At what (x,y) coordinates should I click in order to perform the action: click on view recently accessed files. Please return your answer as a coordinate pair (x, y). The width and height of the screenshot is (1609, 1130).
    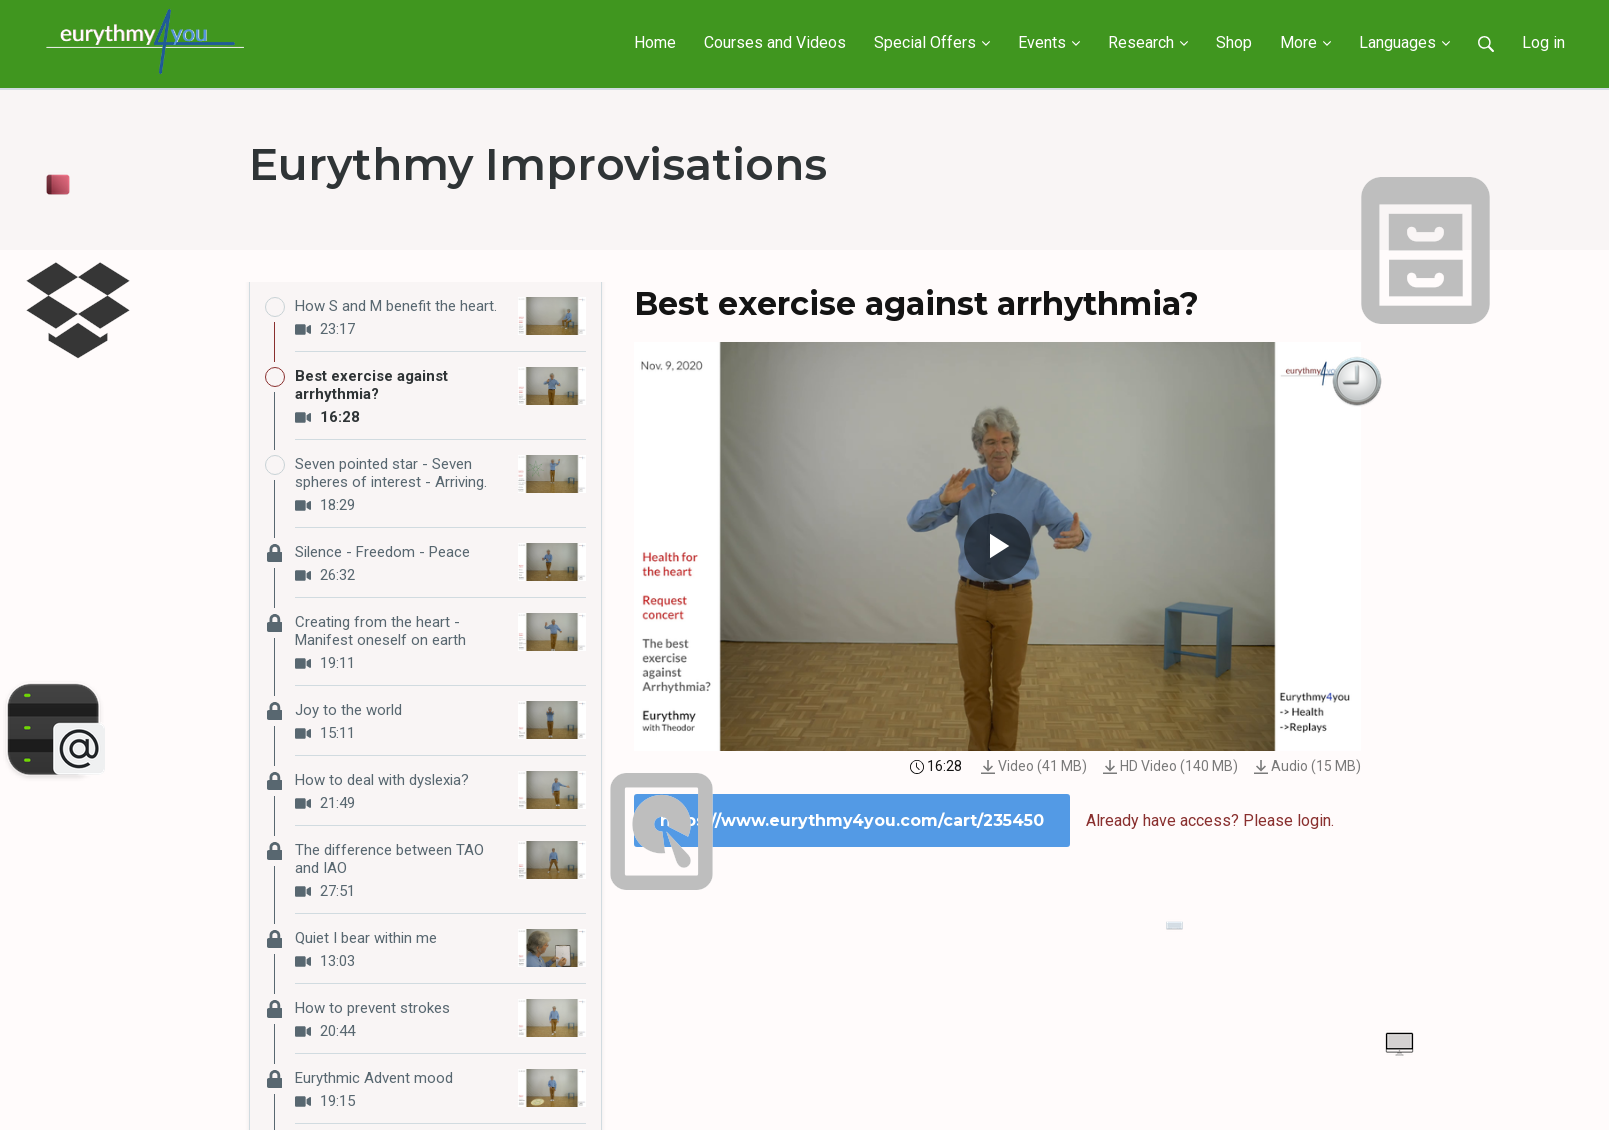
    Looking at the image, I should click on (1357, 381).